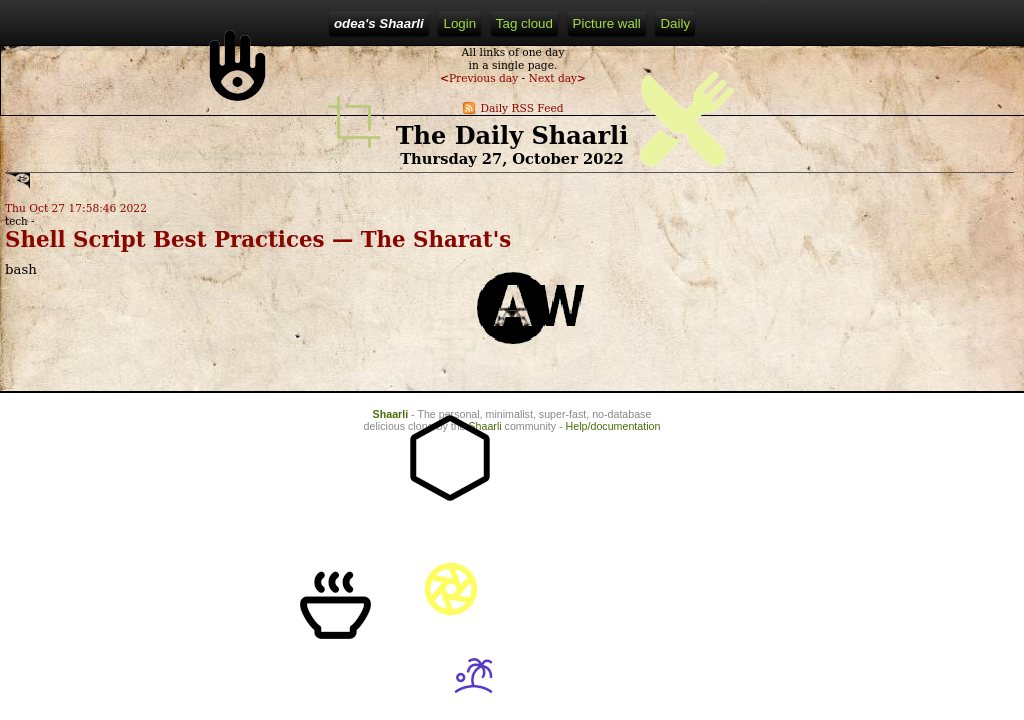 The width and height of the screenshot is (1024, 720). I want to click on crop an image or photo, so click(354, 122).